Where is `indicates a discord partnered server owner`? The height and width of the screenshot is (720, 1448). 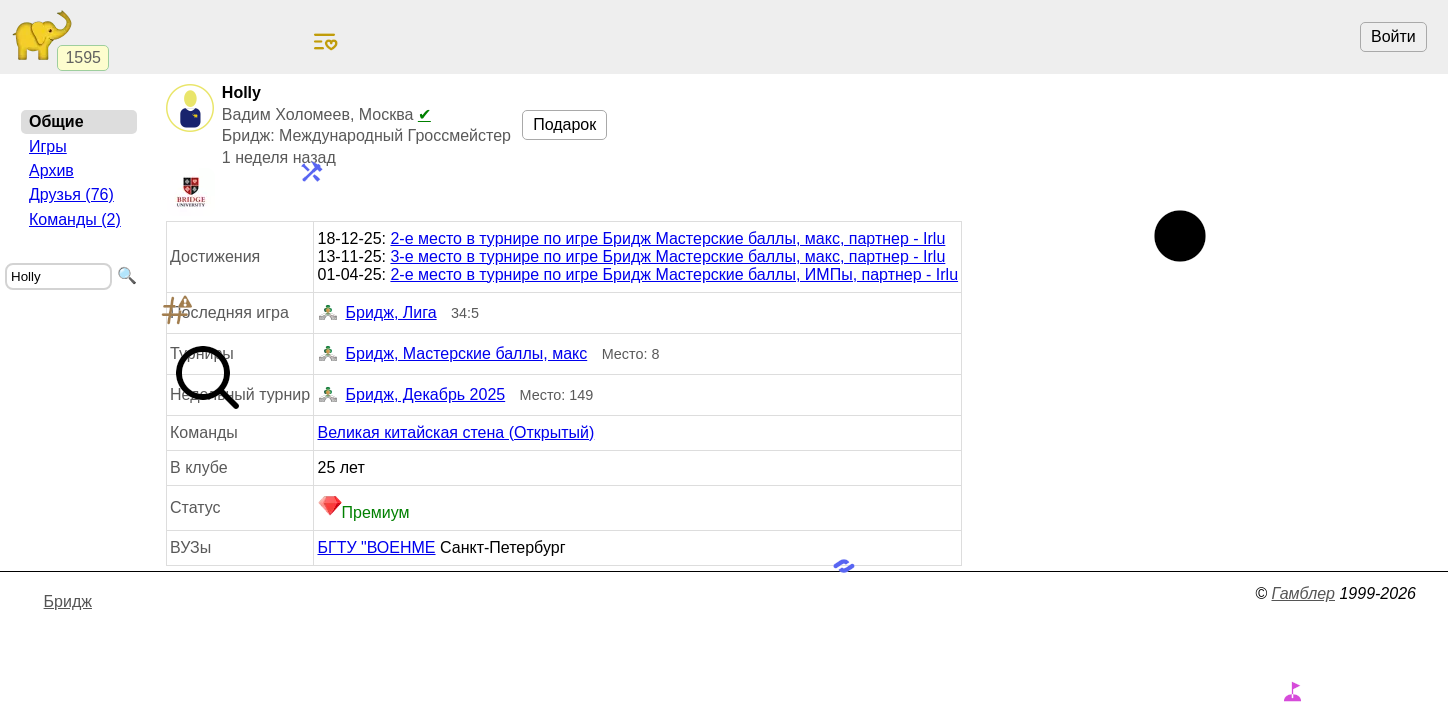 indicates a discord partnered server owner is located at coordinates (844, 566).